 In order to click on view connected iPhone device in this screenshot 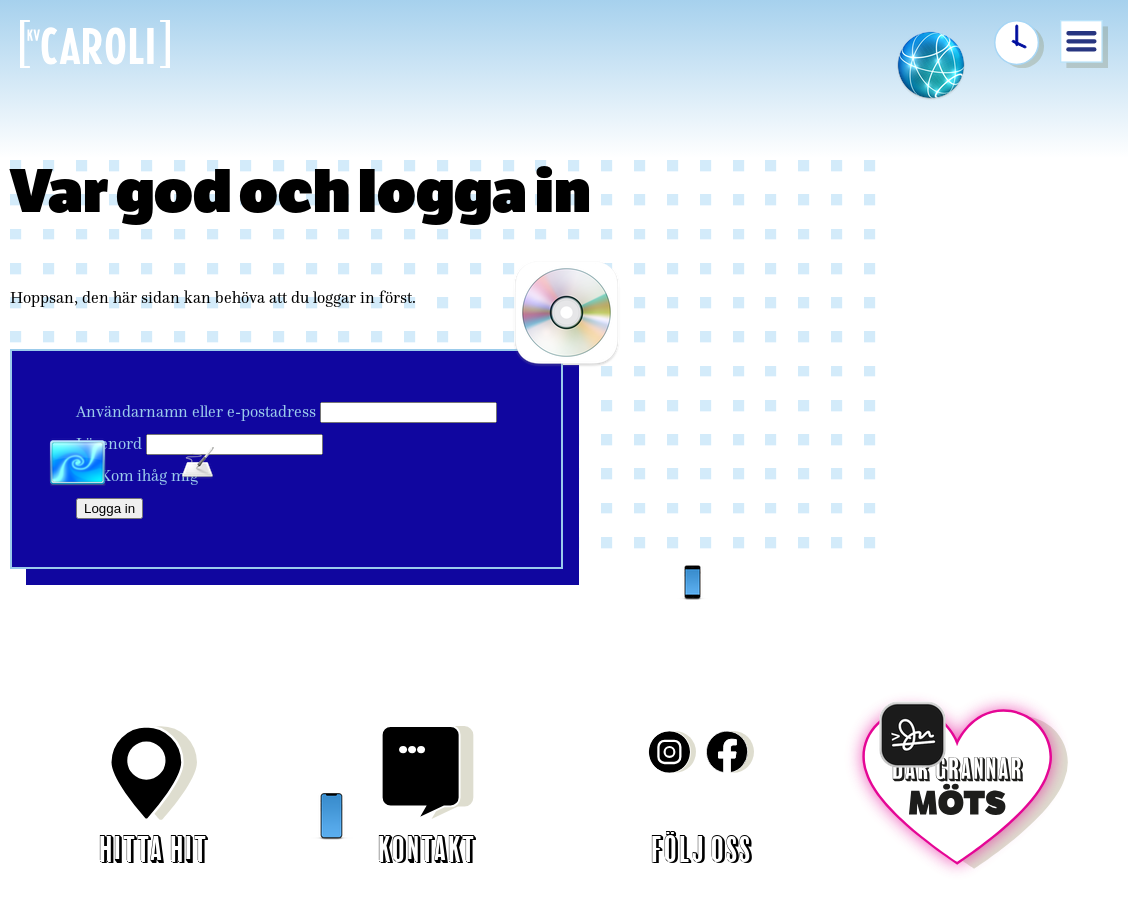, I will do `click(331, 816)`.